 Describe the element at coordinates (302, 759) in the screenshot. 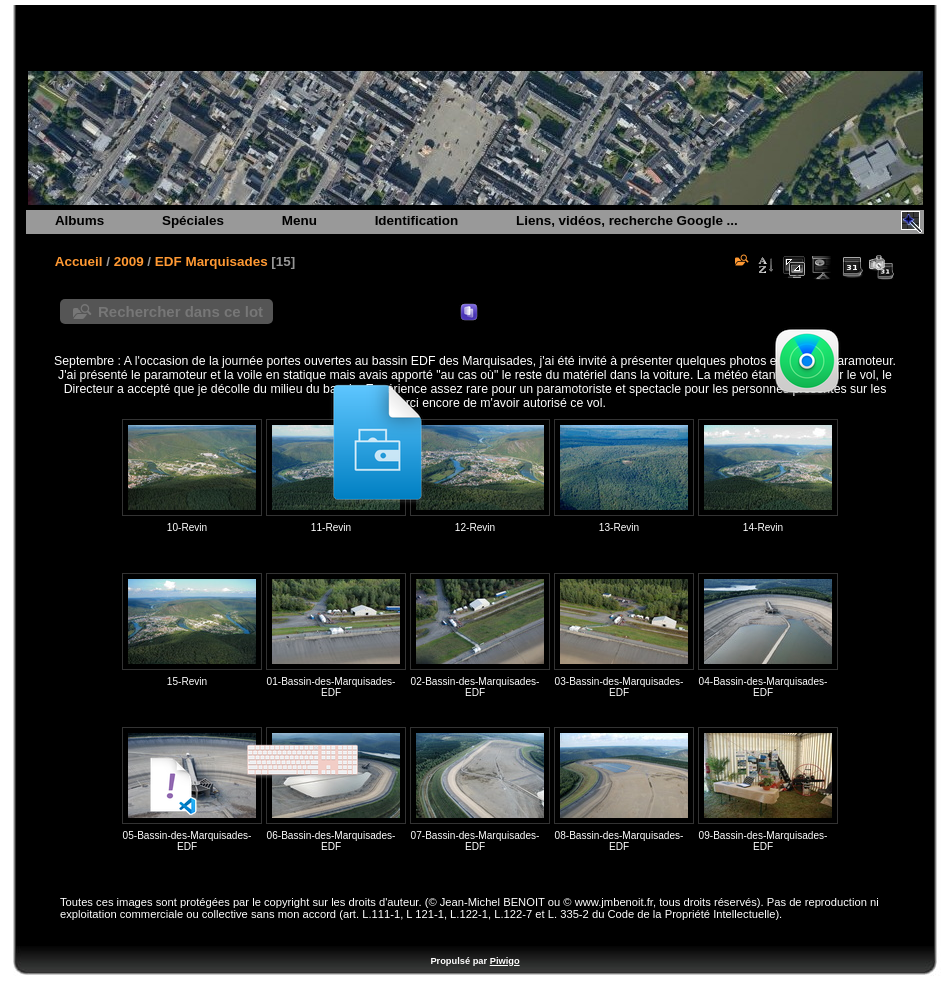

I see `connect a pink bluetooth keyboard` at that location.